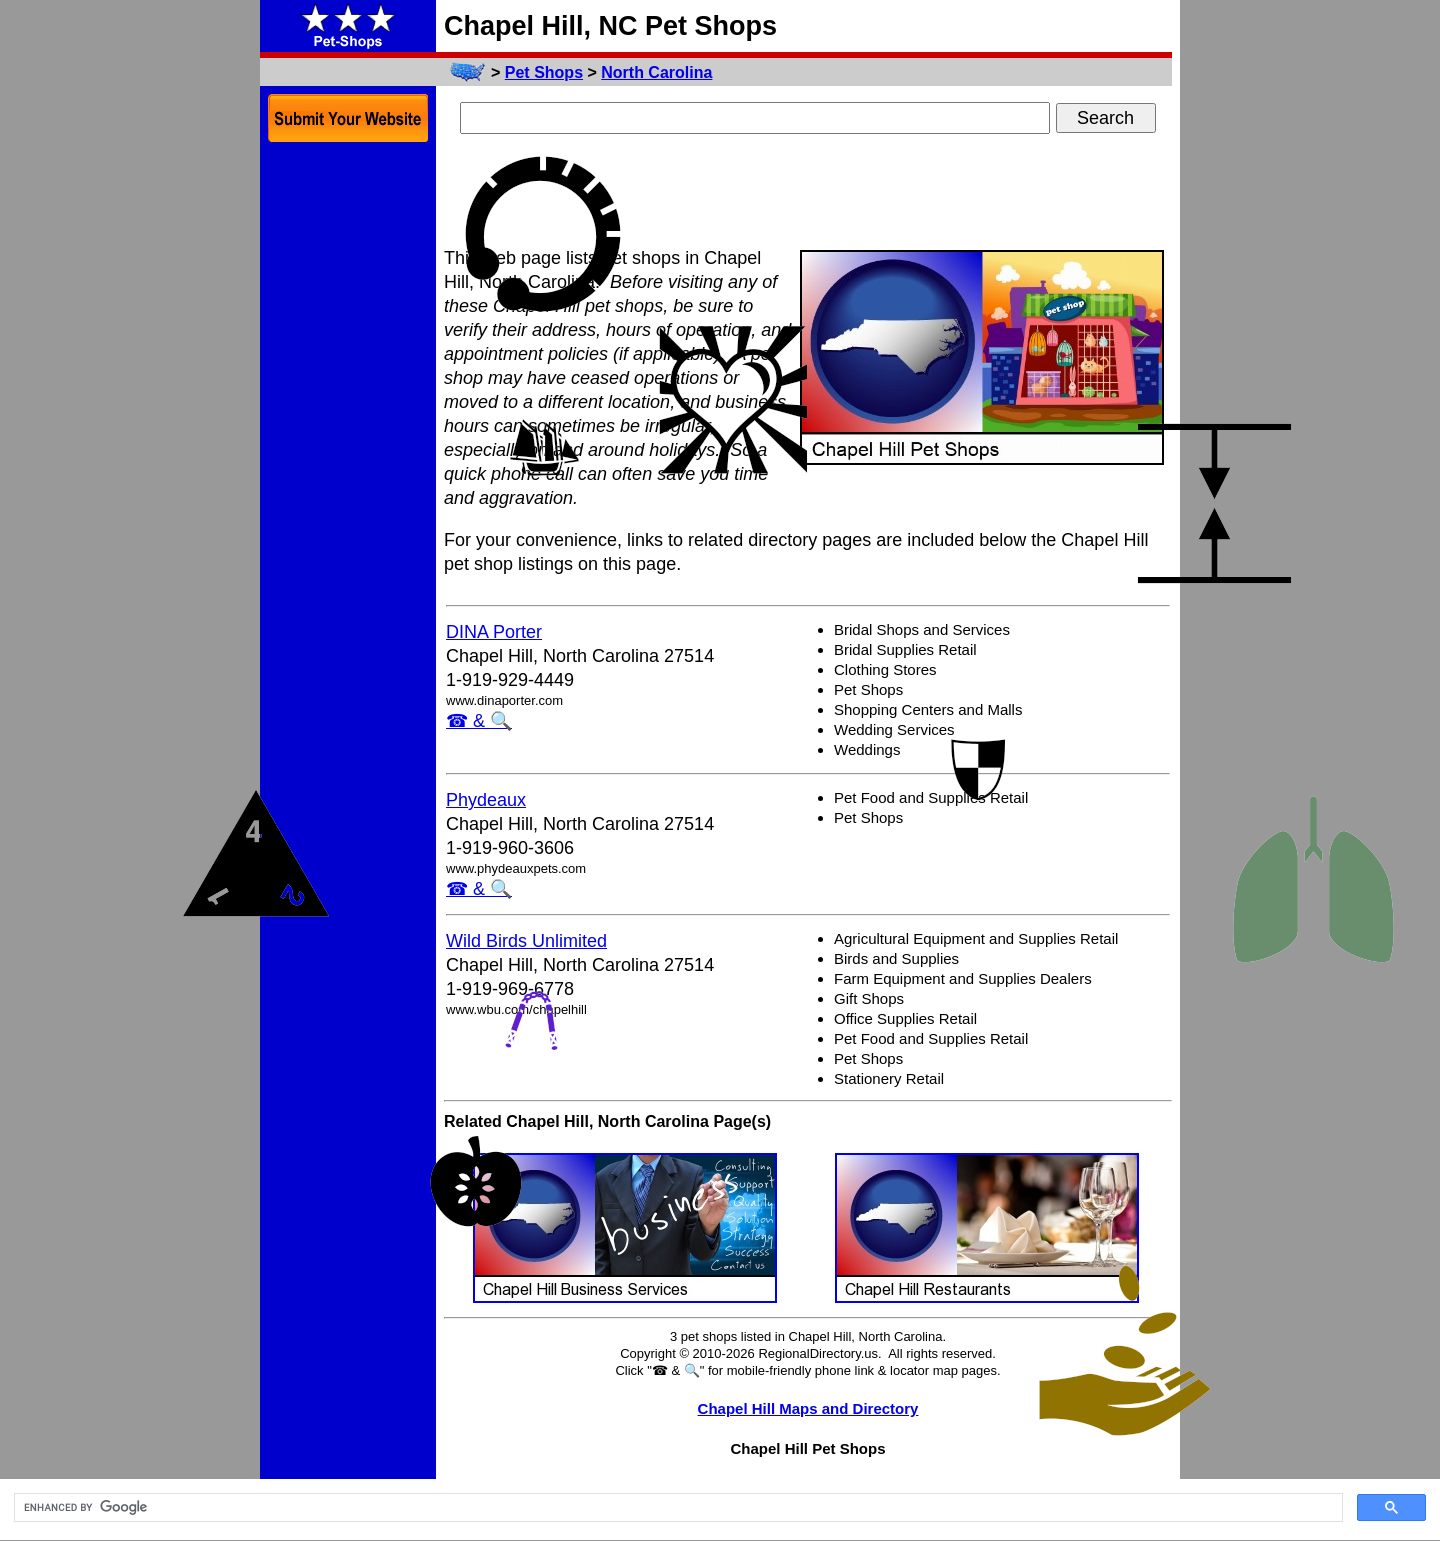  What do you see at coordinates (544, 447) in the screenshot?
I see `fishing activity or minigame` at bounding box center [544, 447].